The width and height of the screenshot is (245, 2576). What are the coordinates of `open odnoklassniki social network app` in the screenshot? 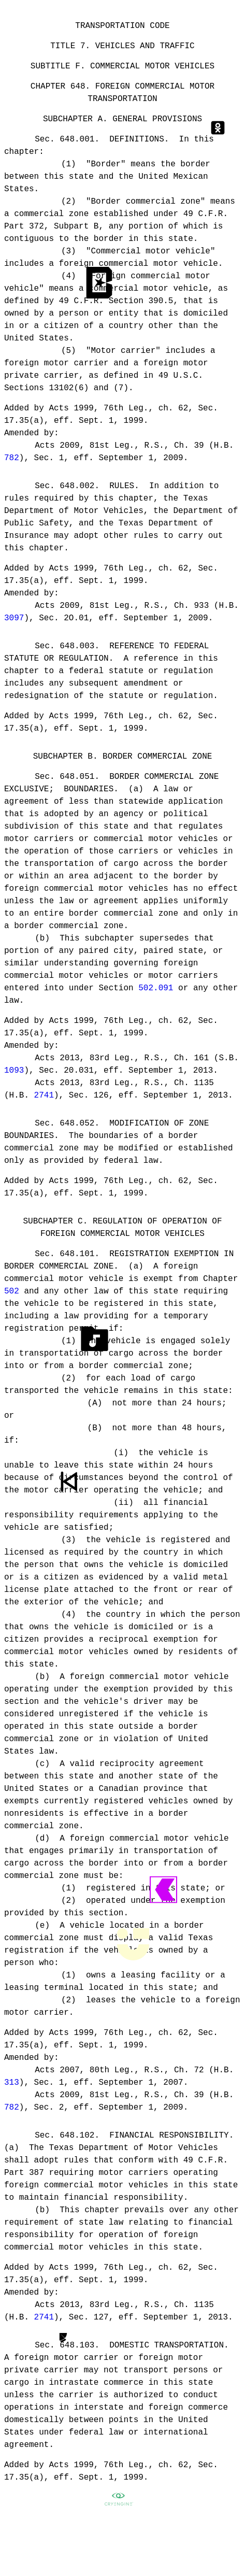 It's located at (218, 127).